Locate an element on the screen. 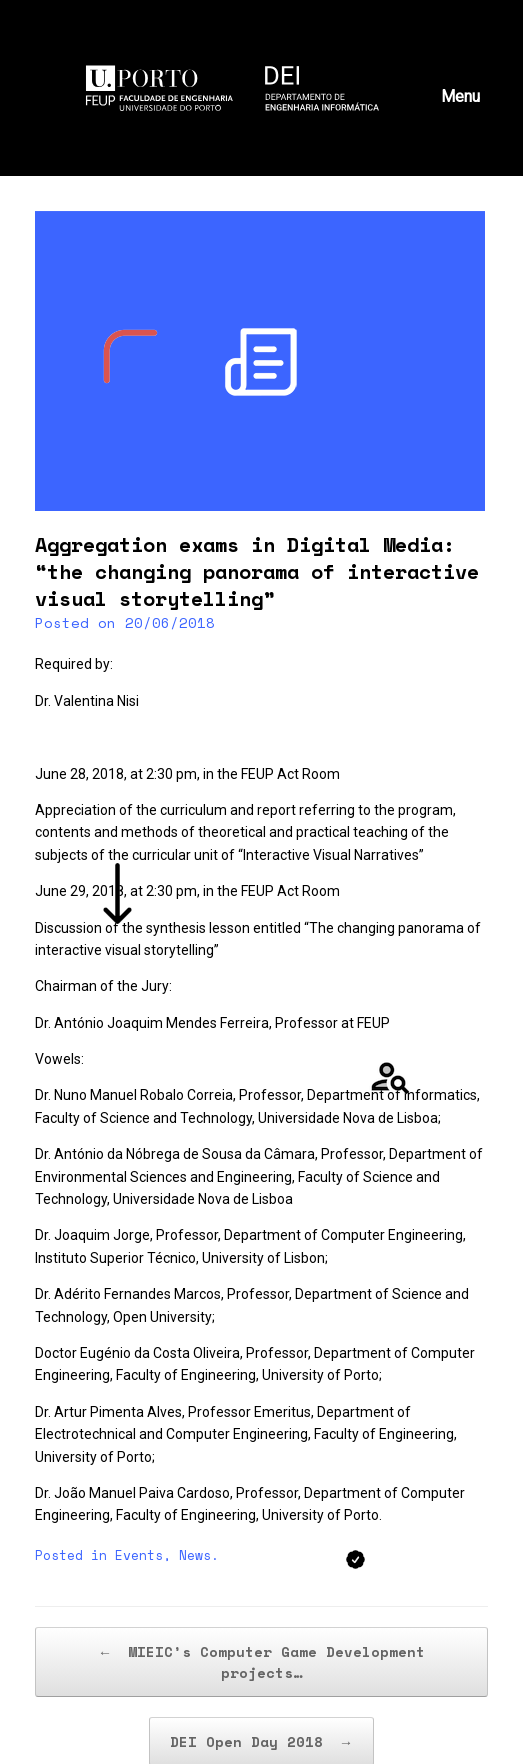 The height and width of the screenshot is (1764, 523). scroll down for more content is located at coordinates (117, 893).